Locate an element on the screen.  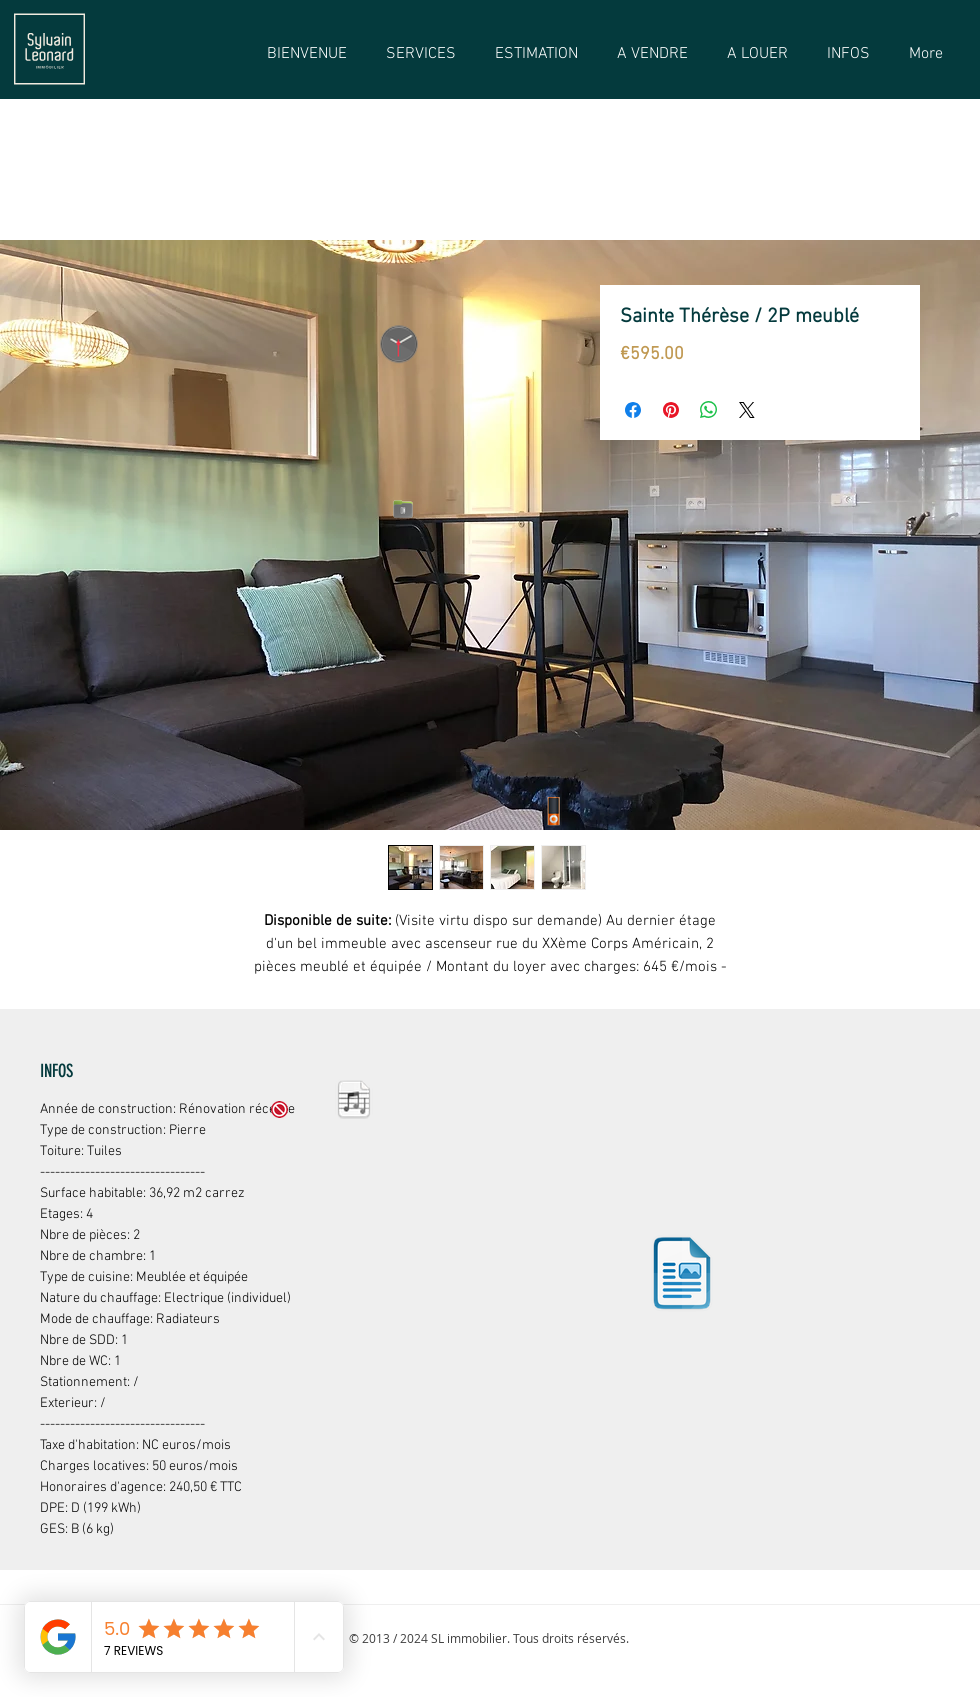
iPod nano device connected is located at coordinates (553, 811).